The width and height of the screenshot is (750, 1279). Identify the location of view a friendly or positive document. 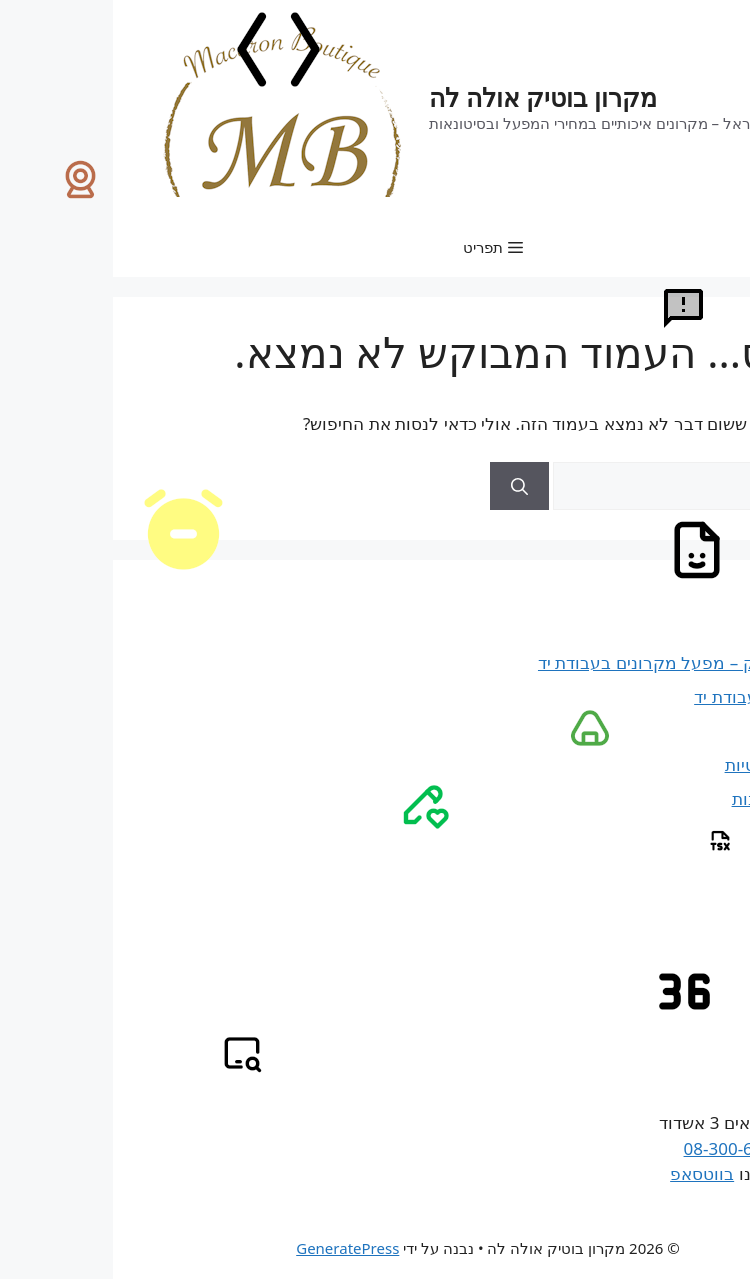
(697, 550).